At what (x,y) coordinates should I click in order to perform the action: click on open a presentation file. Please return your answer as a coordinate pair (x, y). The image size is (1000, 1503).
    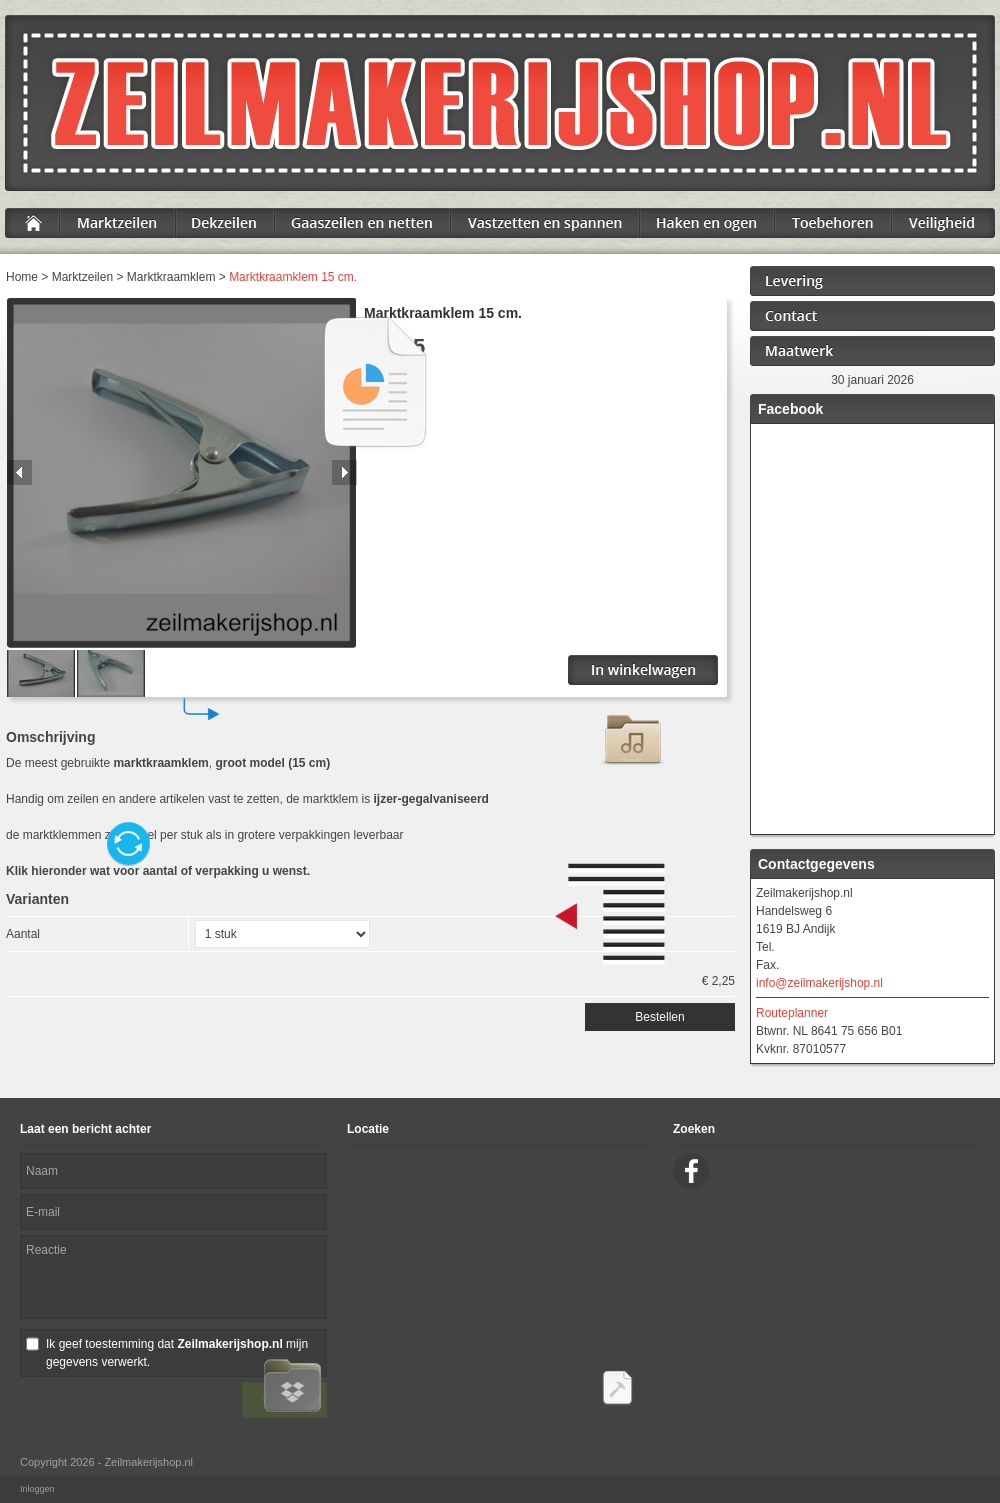
    Looking at the image, I should click on (375, 382).